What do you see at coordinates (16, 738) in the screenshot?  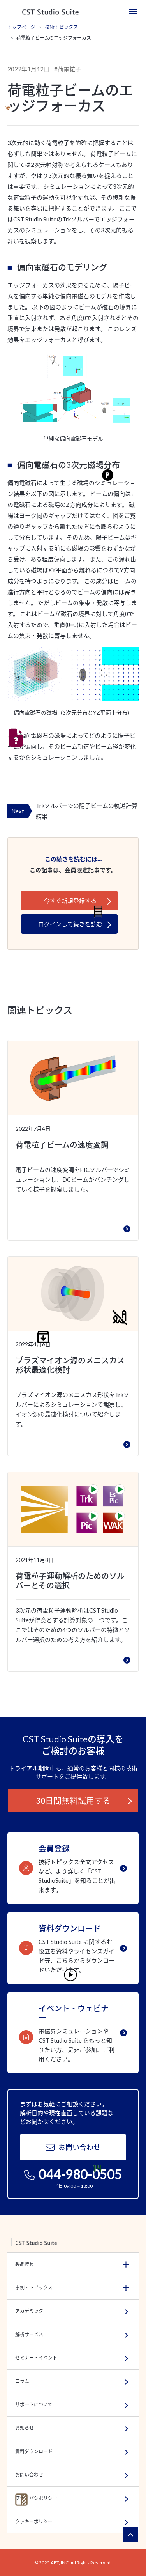 I see `unrecognized file type` at bounding box center [16, 738].